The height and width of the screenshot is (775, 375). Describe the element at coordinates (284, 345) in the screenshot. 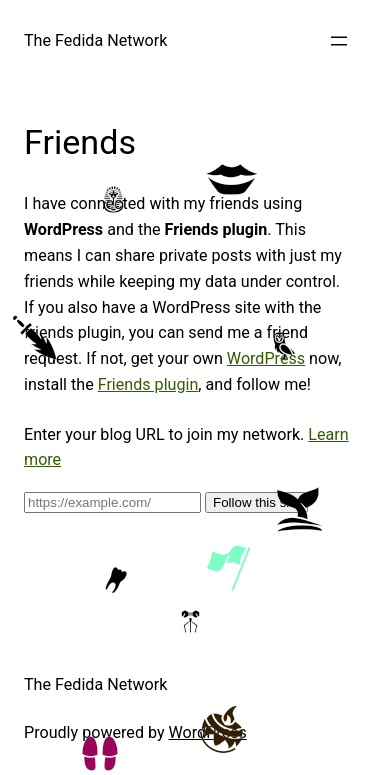

I see `represents a barn owl character or creature in a game` at that location.